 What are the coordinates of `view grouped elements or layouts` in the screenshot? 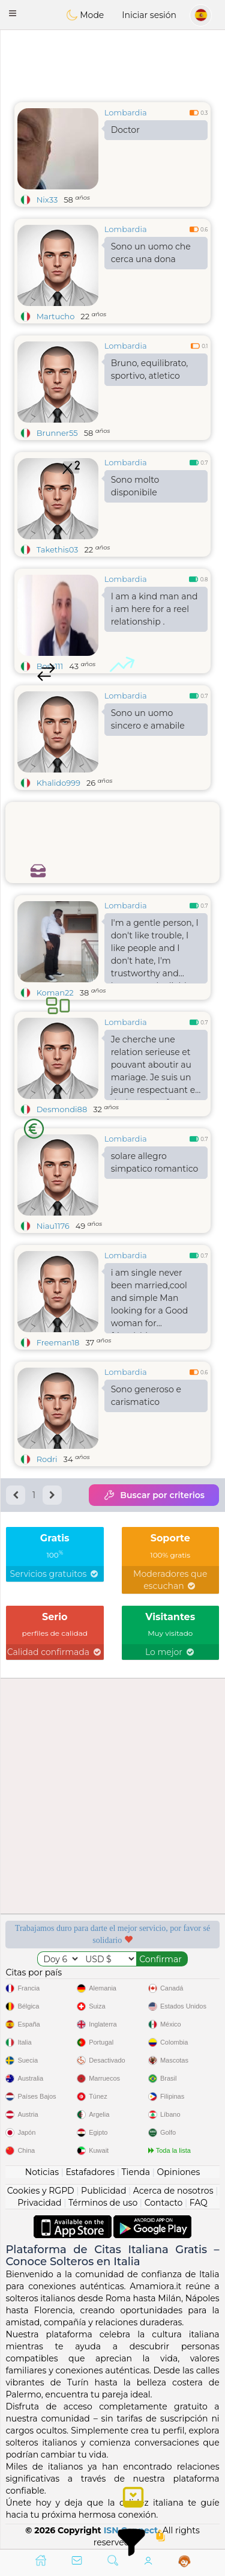 It's located at (58, 1005).